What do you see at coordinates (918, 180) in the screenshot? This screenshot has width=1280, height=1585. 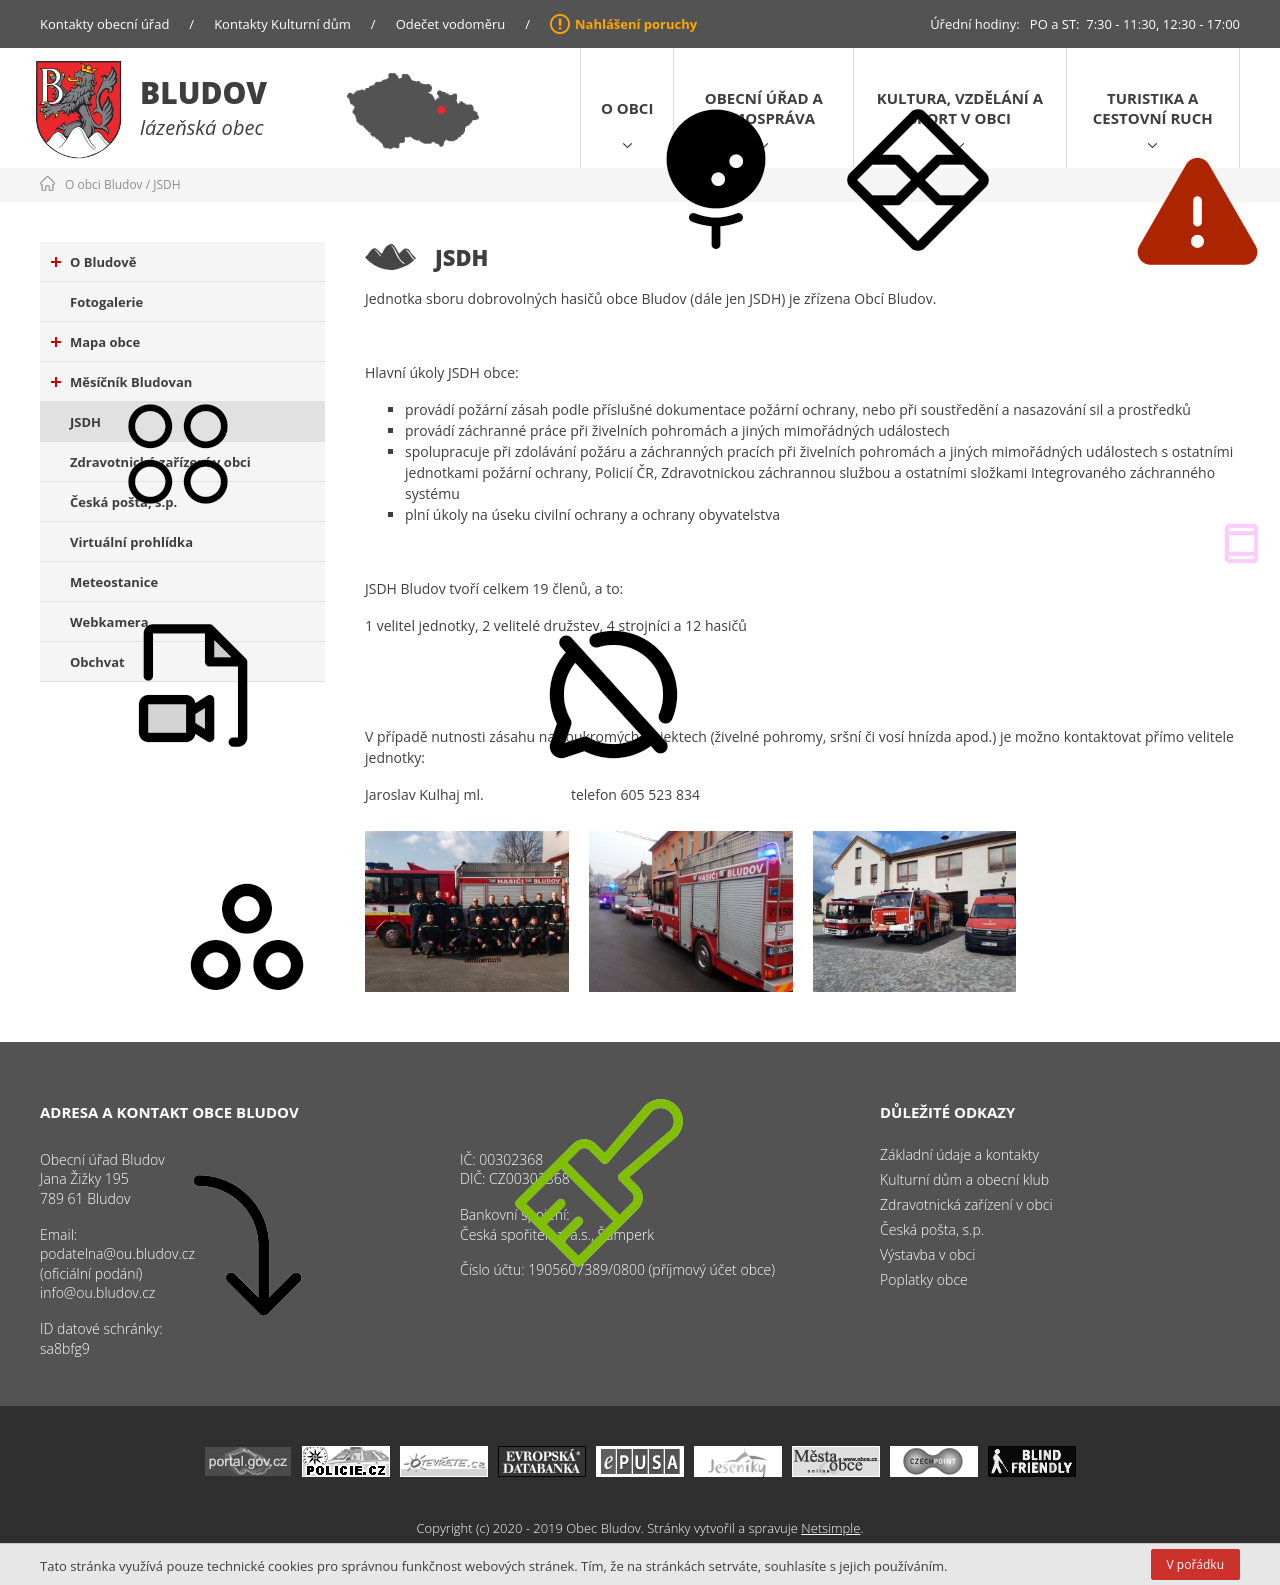 I see `access Pix payment options` at bounding box center [918, 180].